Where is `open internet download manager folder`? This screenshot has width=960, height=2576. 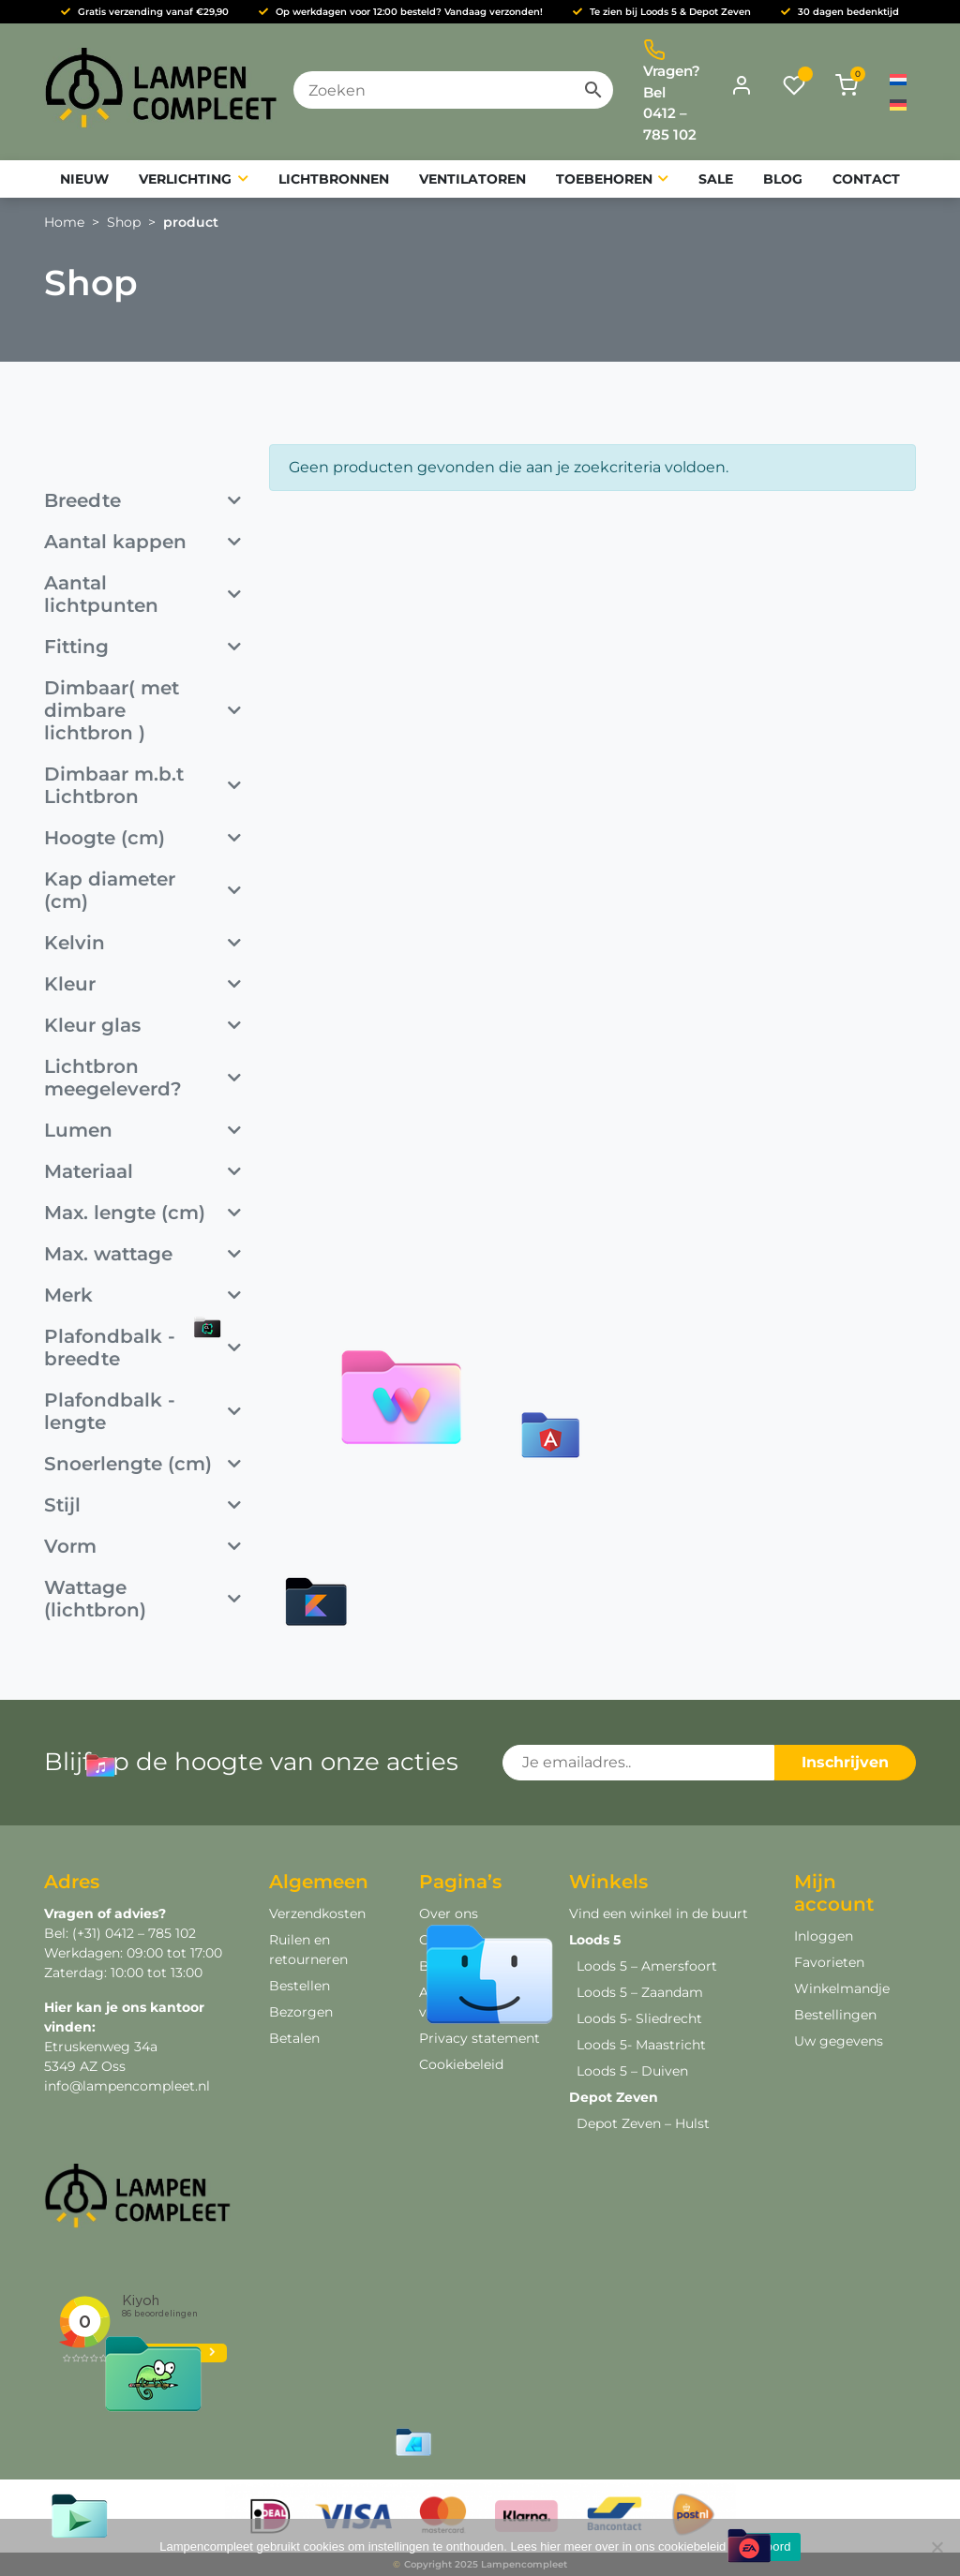 open internet download manager folder is located at coordinates (79, 2517).